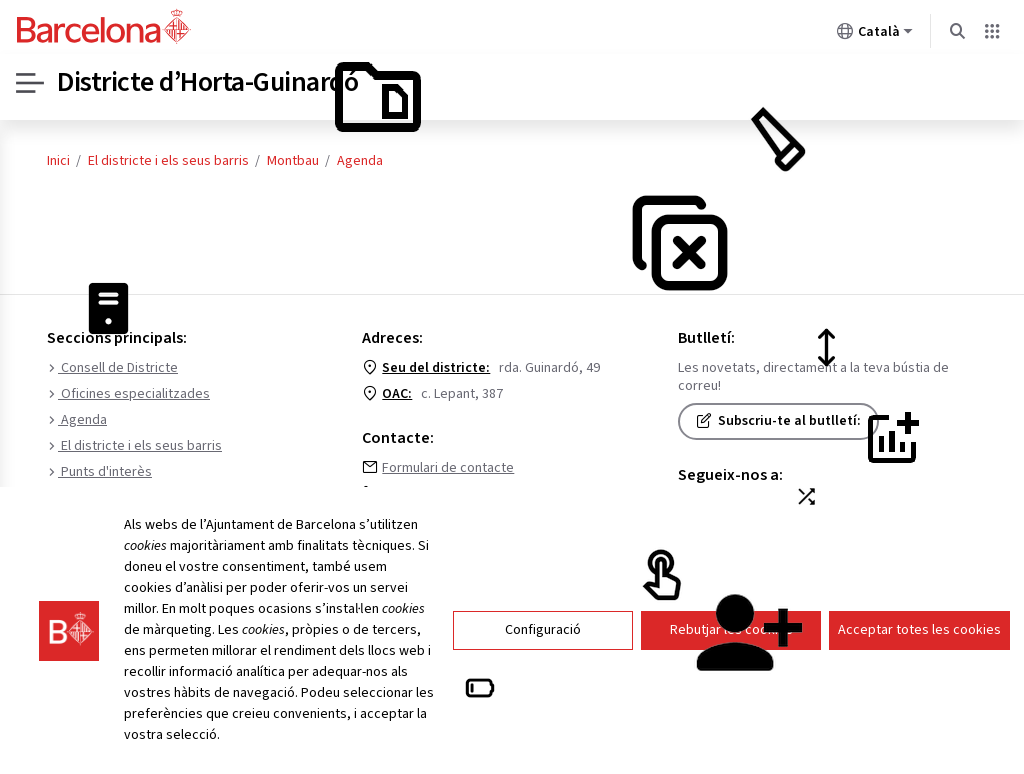 The height and width of the screenshot is (774, 1024). Describe the element at coordinates (480, 688) in the screenshot. I see `indicates low battery level` at that location.